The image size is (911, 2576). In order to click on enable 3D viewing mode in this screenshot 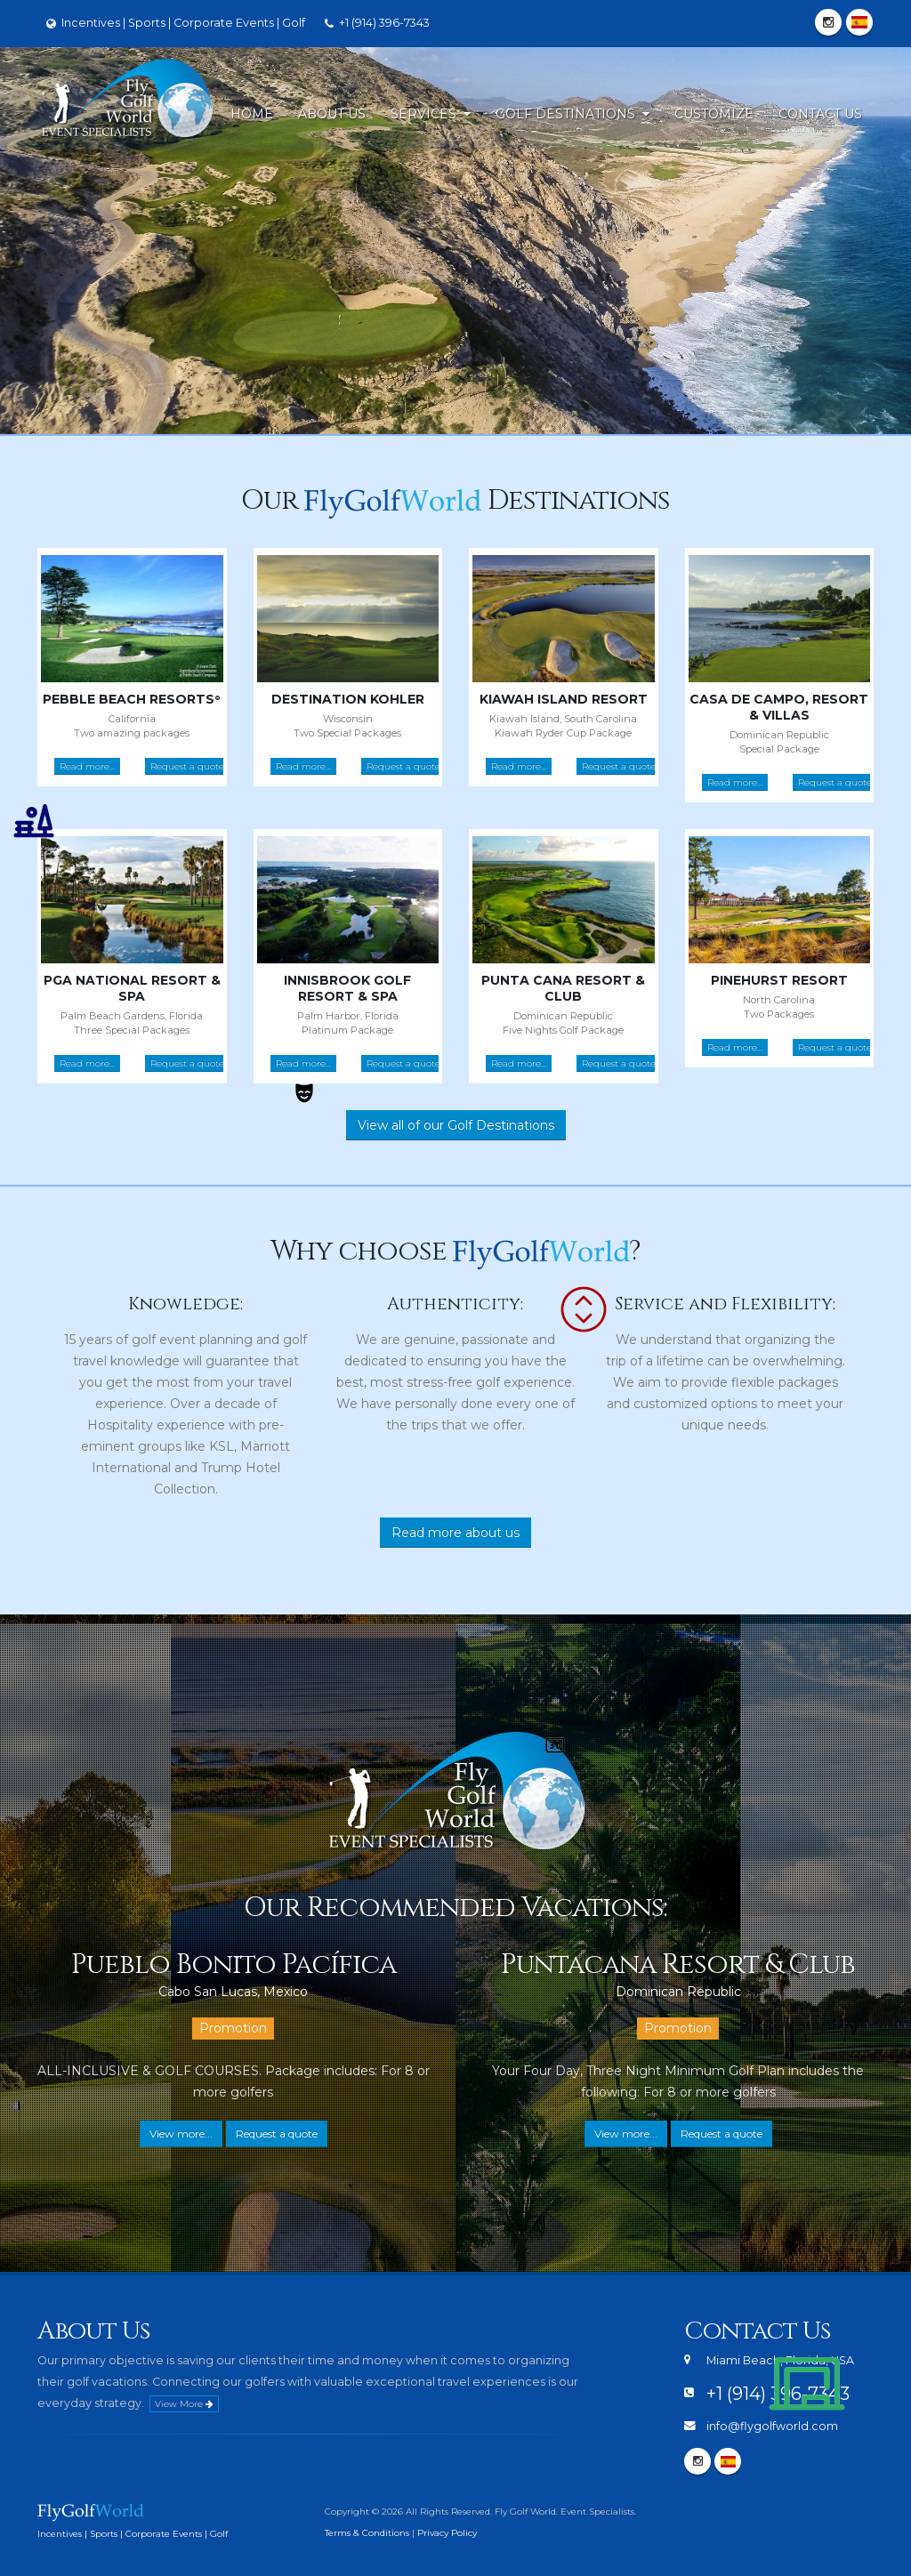, I will do `click(555, 1745)`.